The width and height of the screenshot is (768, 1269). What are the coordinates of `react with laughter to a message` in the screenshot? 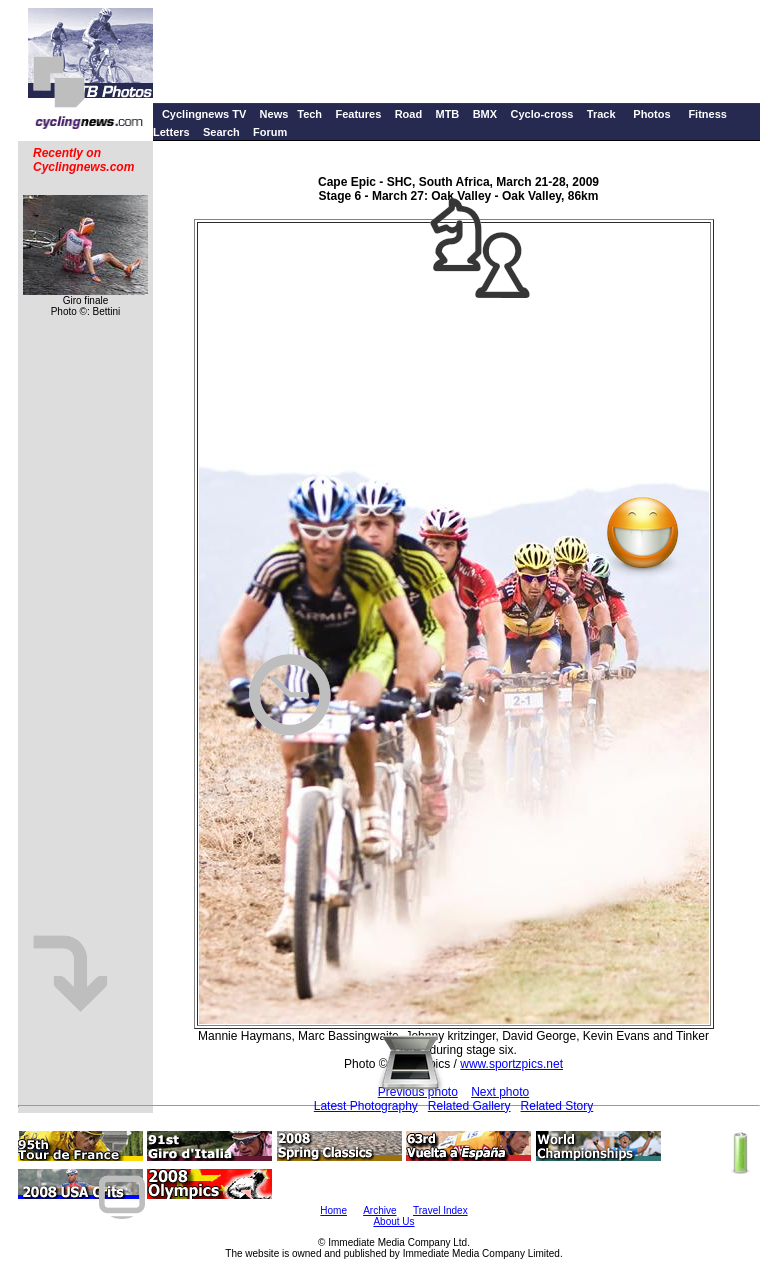 It's located at (643, 536).